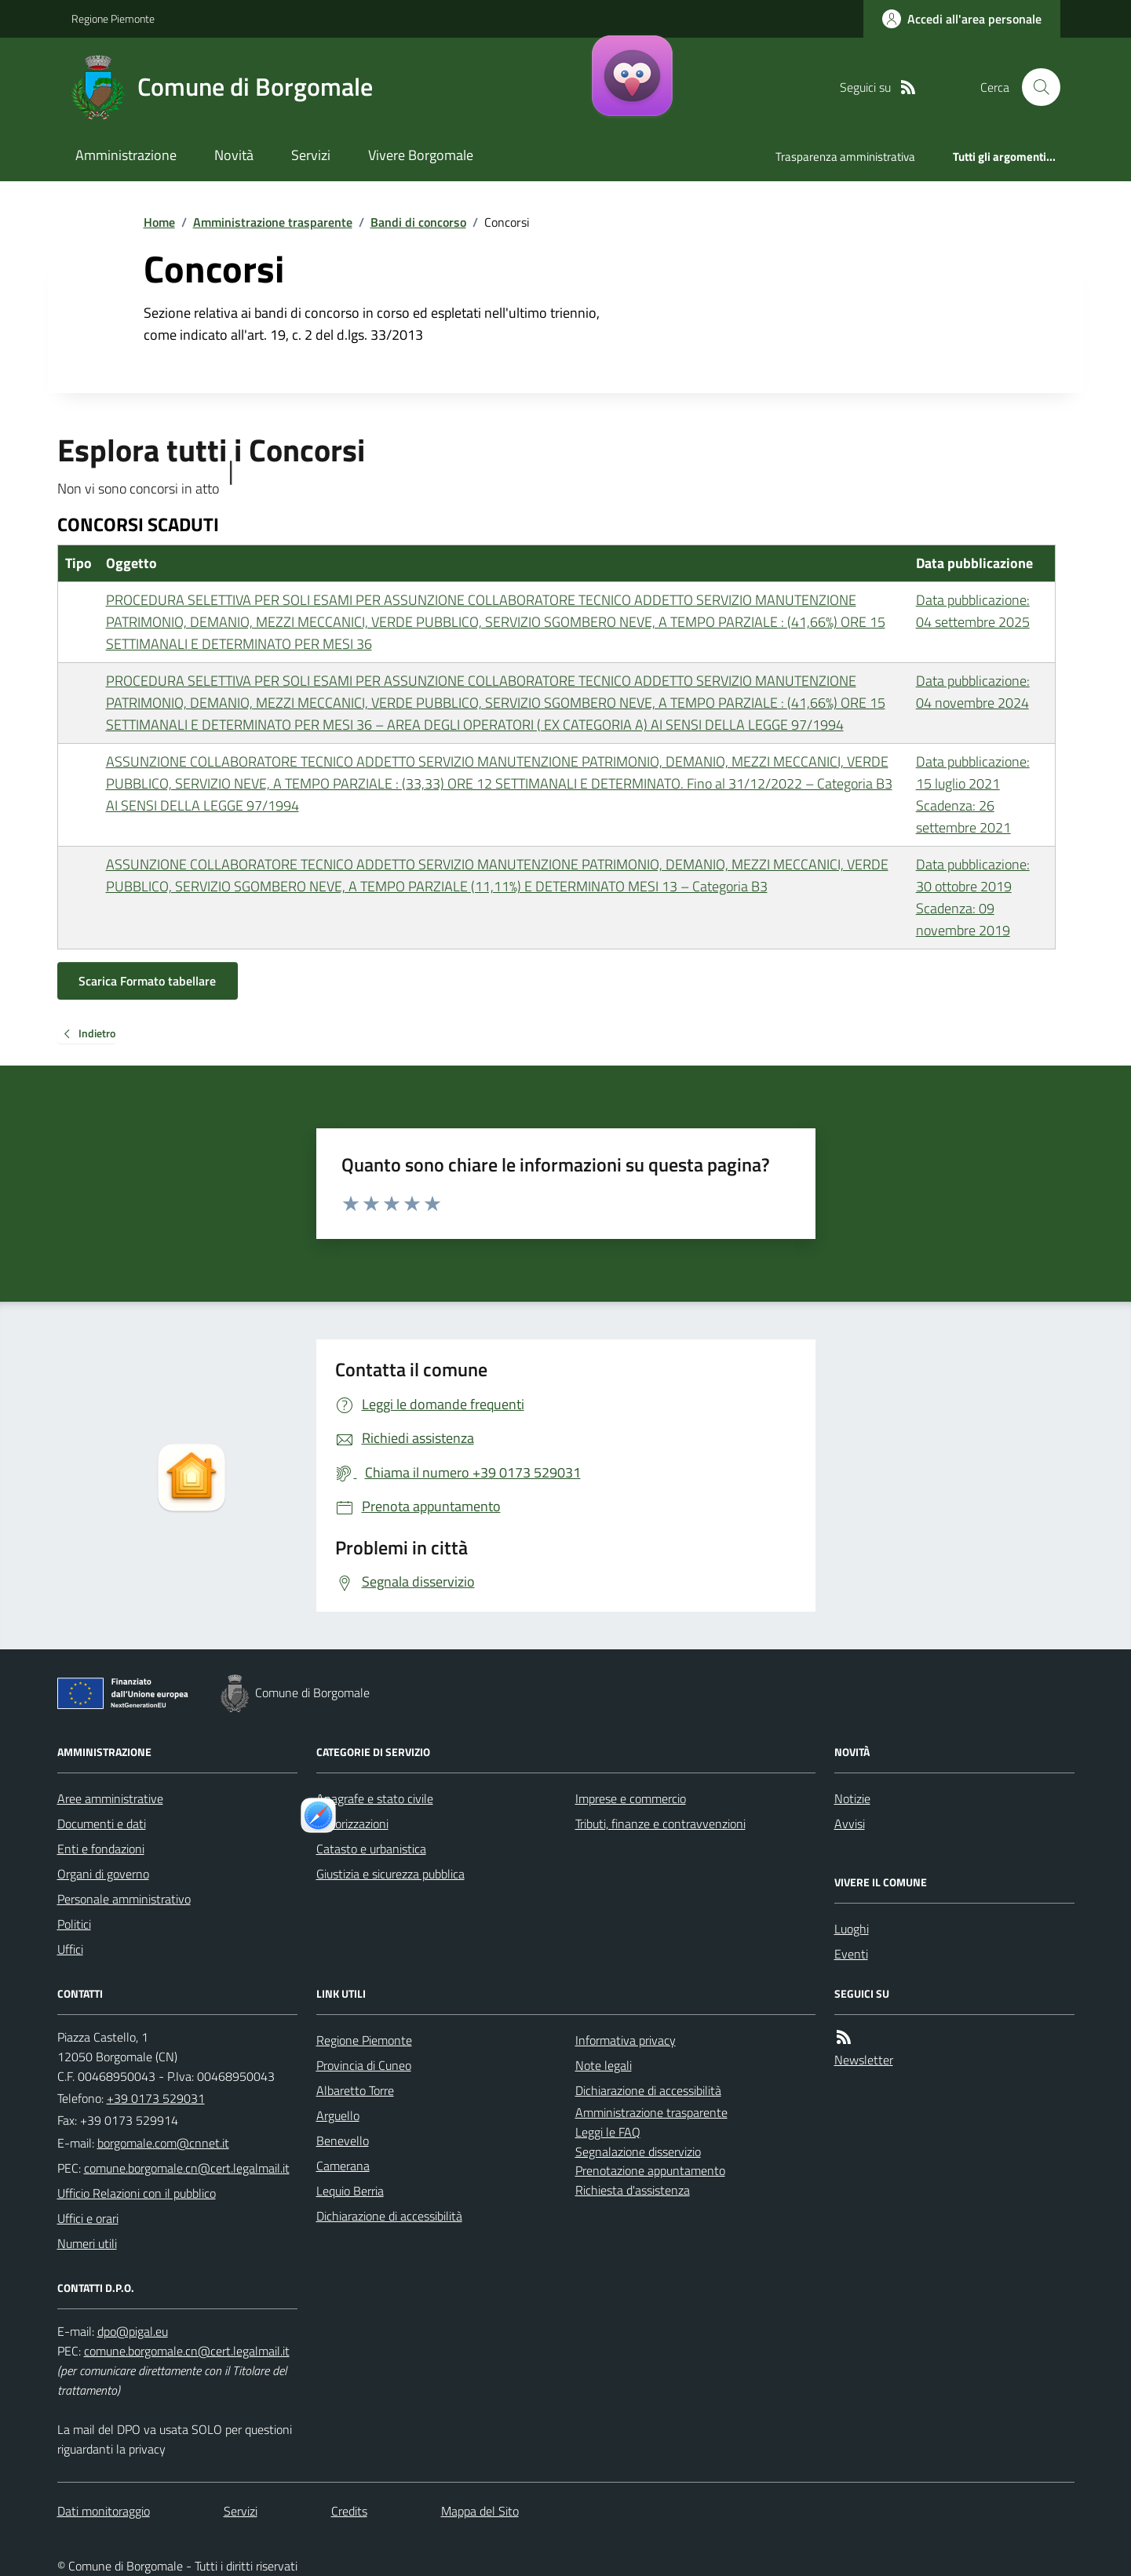  Describe the element at coordinates (192, 1477) in the screenshot. I see `open the Apple Home app` at that location.